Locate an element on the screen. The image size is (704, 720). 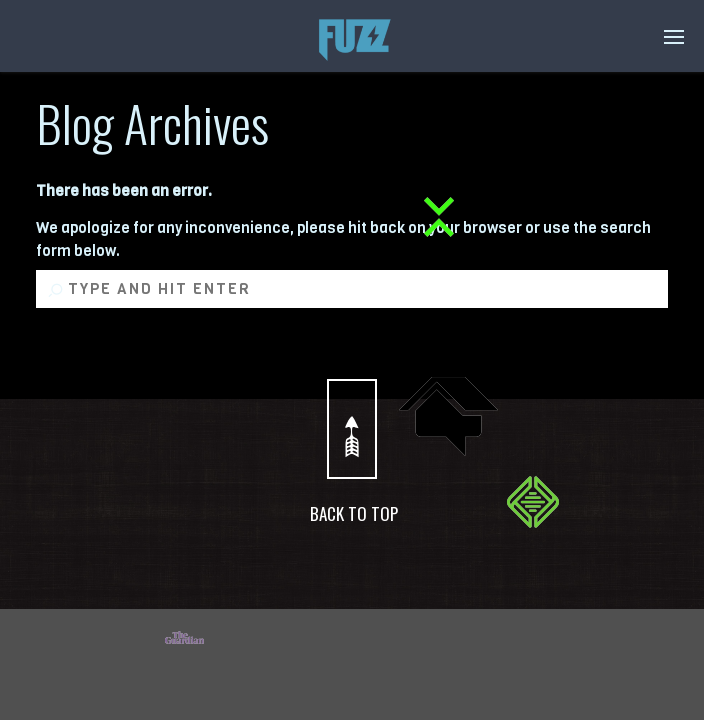
collapse or contract content vertically is located at coordinates (439, 217).